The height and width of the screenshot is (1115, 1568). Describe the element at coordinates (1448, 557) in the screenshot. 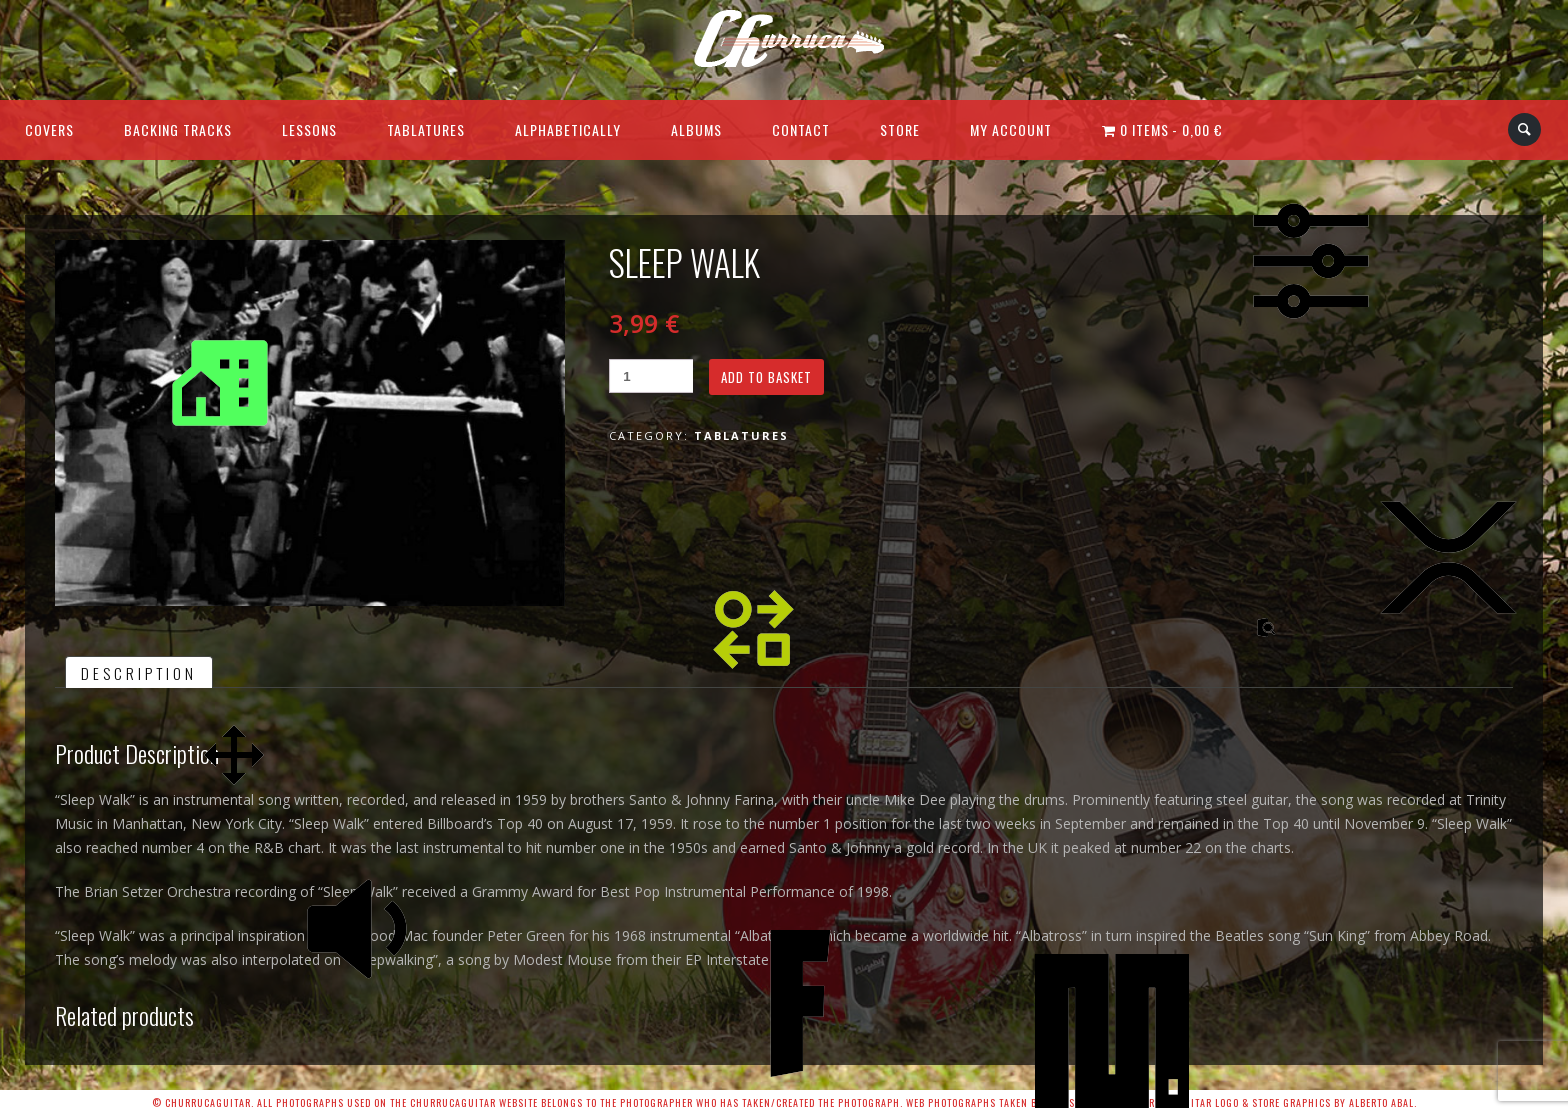

I see `xrp cryptocurrency logo` at that location.